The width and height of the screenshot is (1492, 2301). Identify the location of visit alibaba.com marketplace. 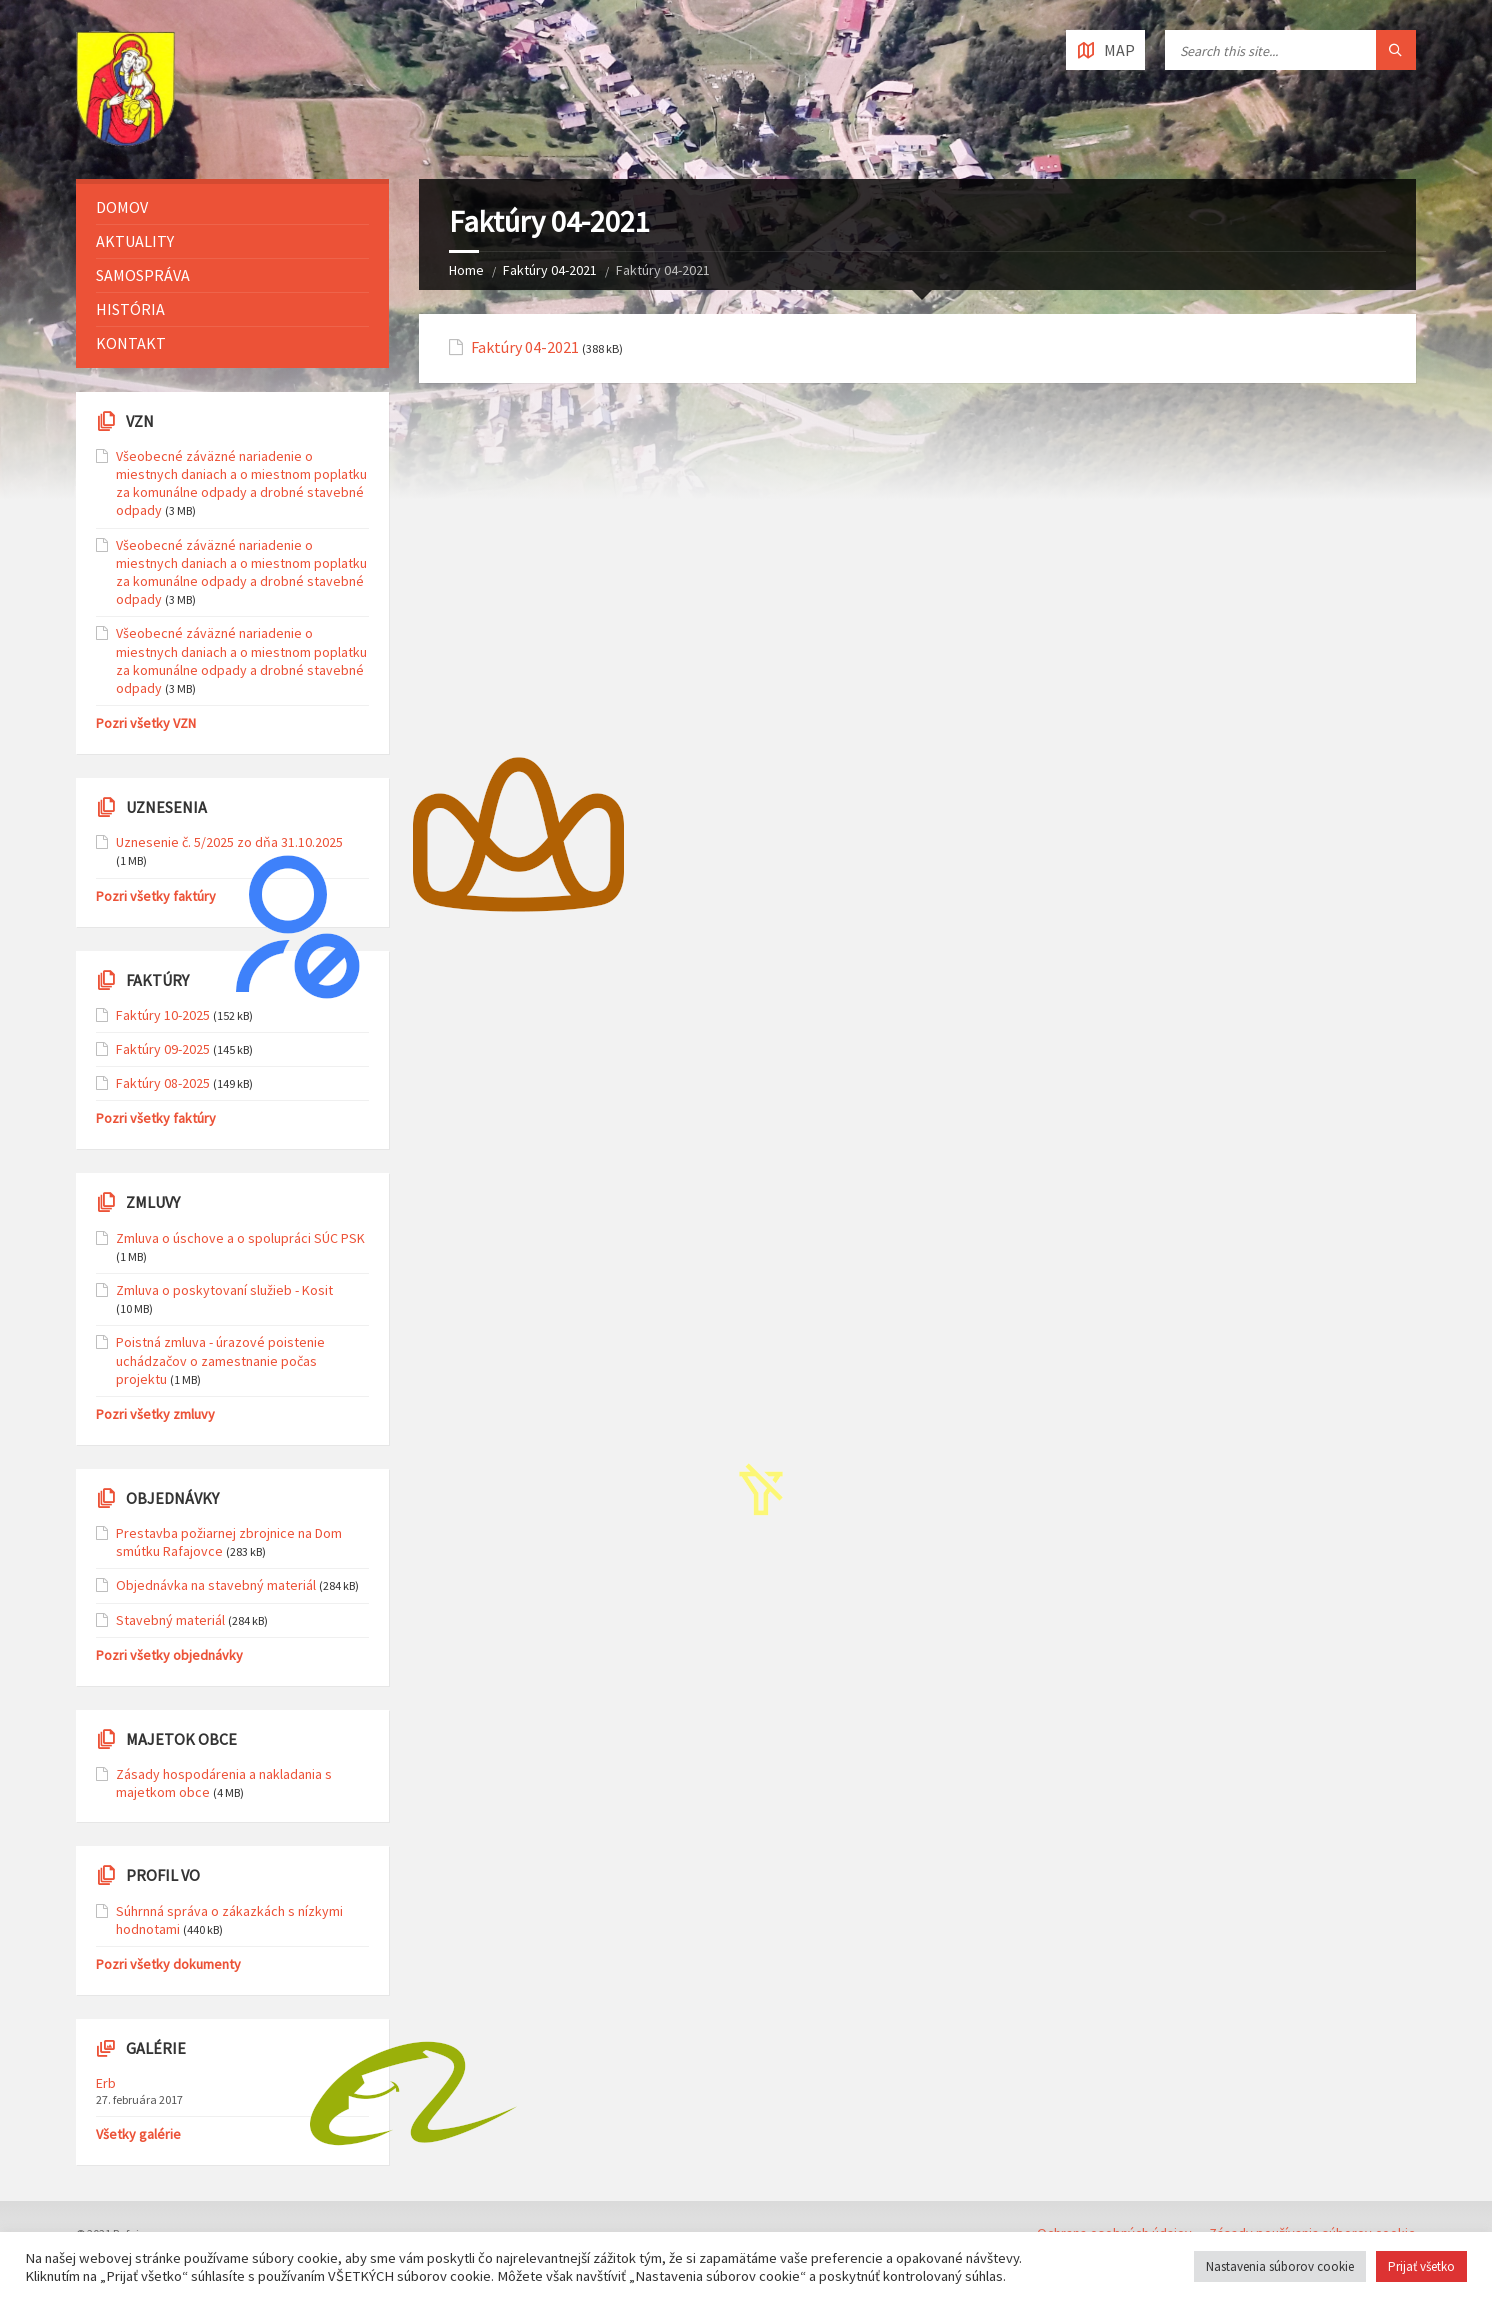
(413, 2093).